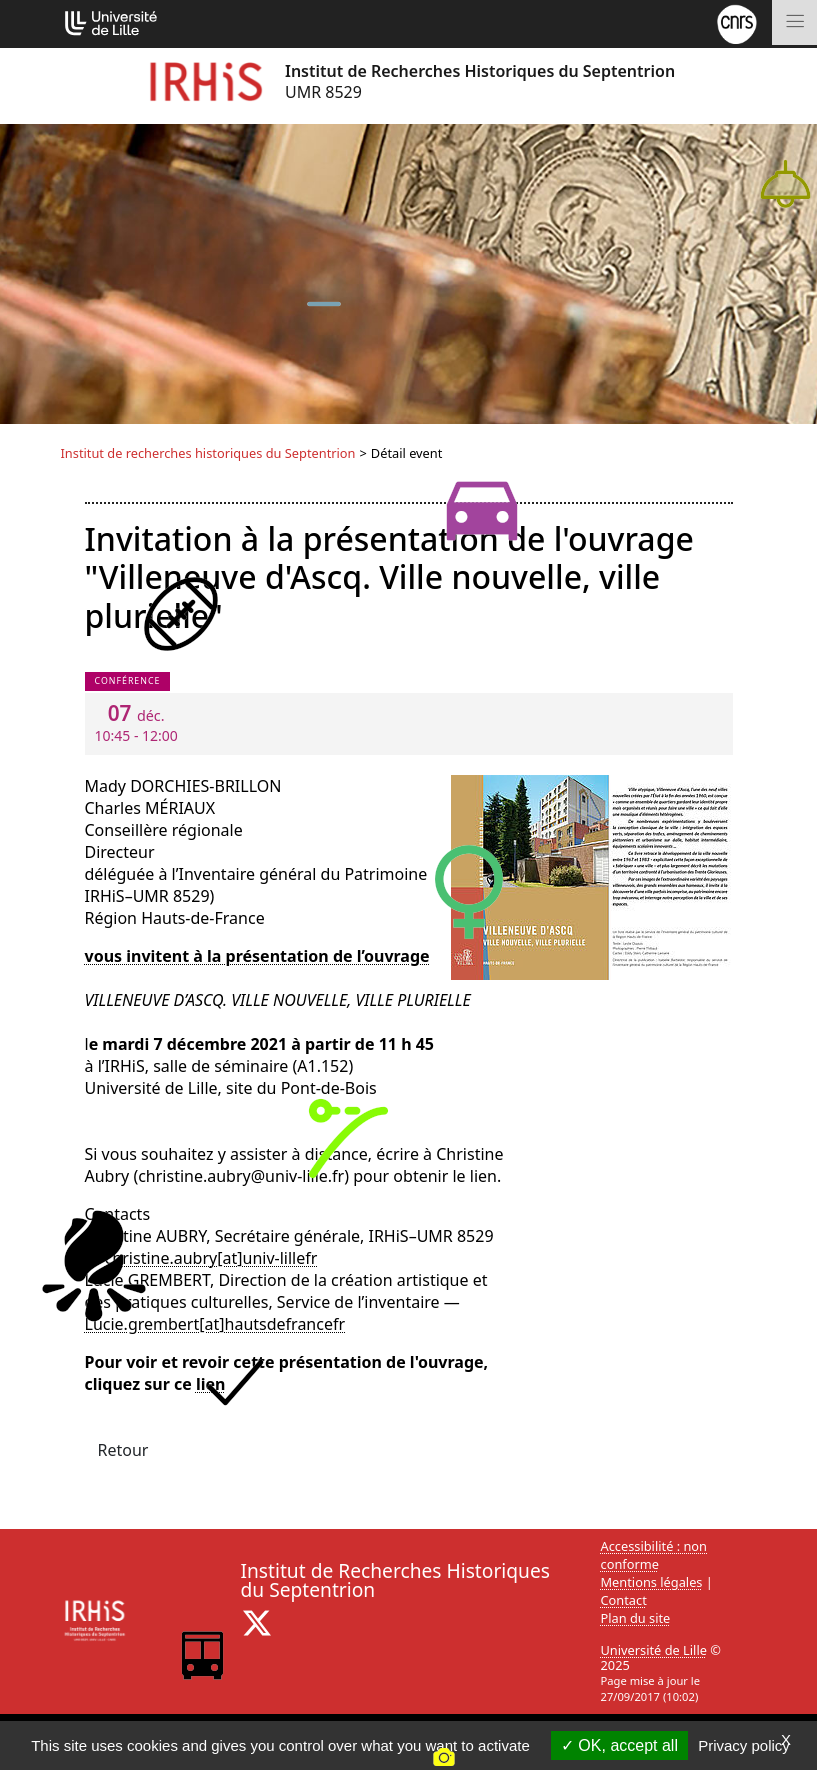  Describe the element at coordinates (324, 304) in the screenshot. I see `decrease quantity or value` at that location.